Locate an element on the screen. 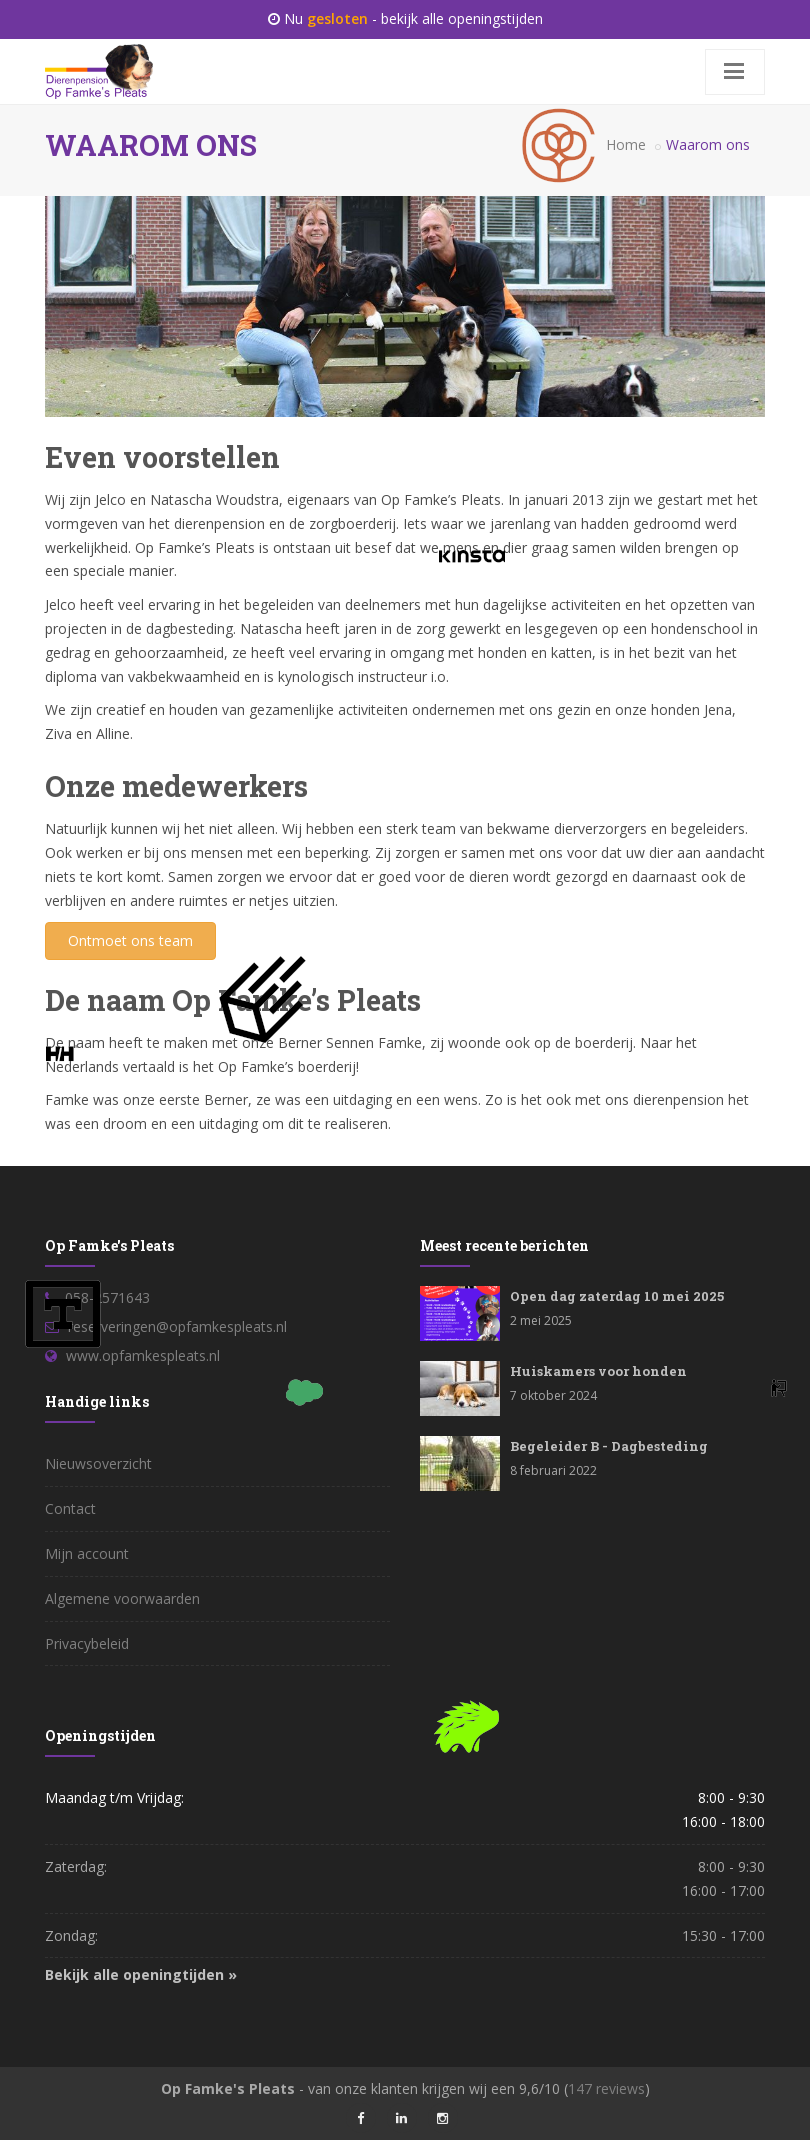 Image resolution: width=810 pixels, height=2140 pixels. Kinsta web hosting service logo is located at coordinates (472, 556).